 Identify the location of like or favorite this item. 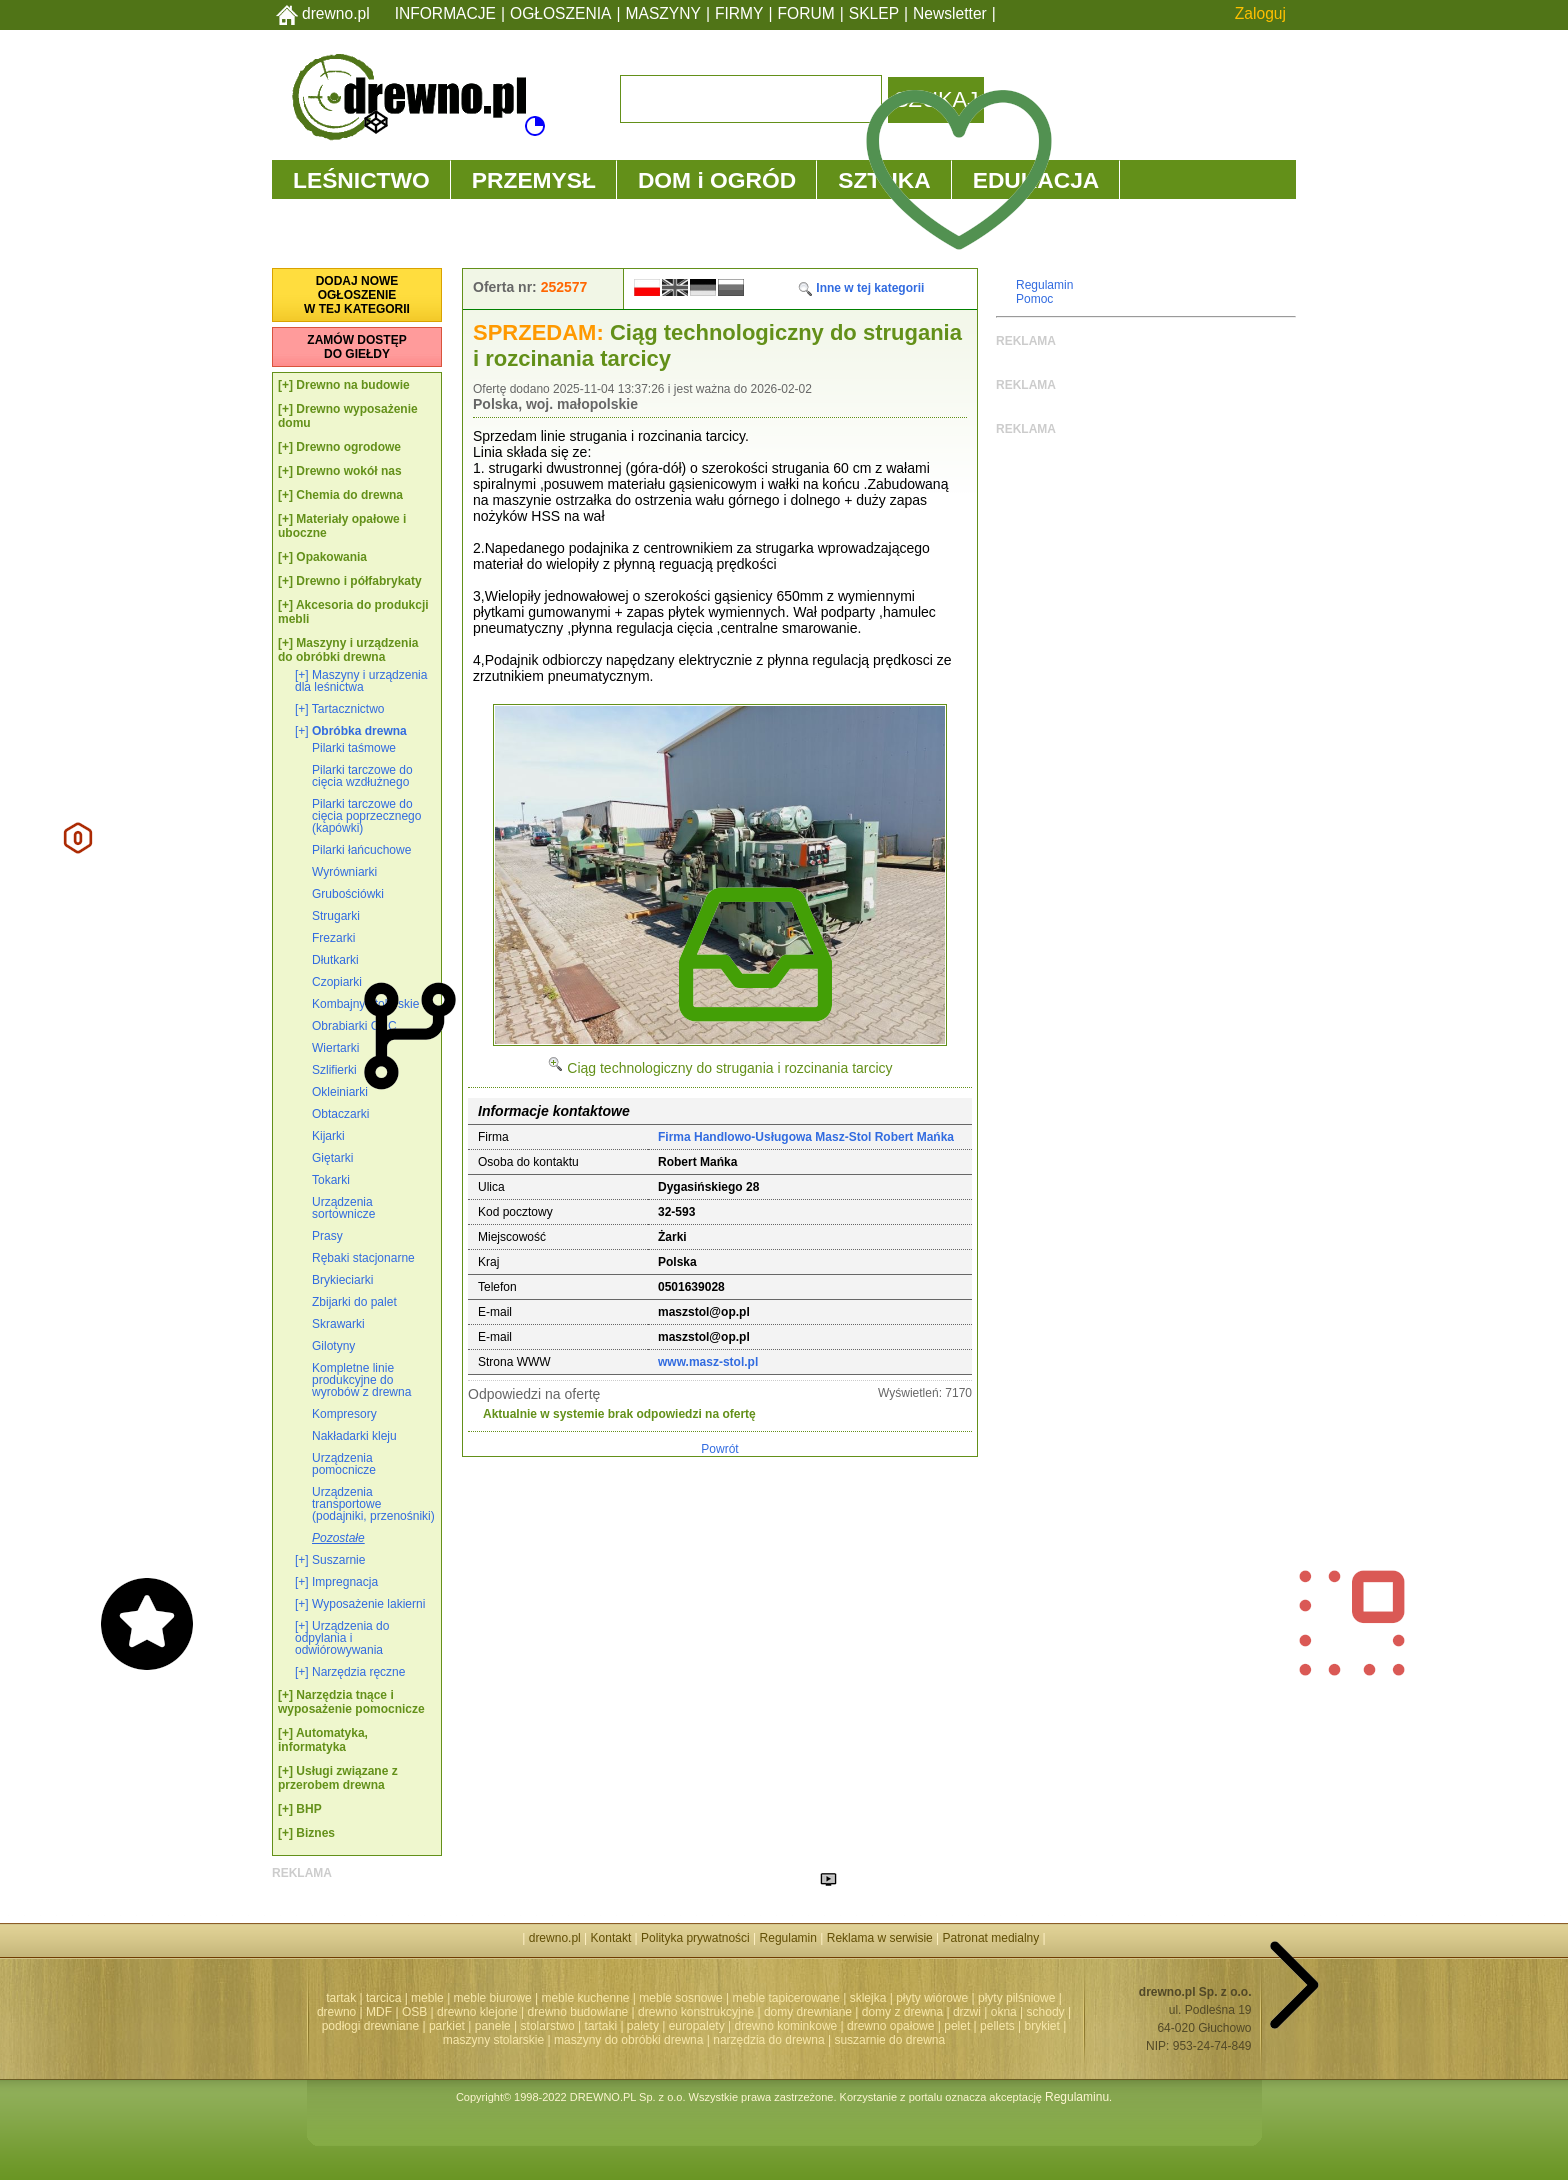
(959, 170).